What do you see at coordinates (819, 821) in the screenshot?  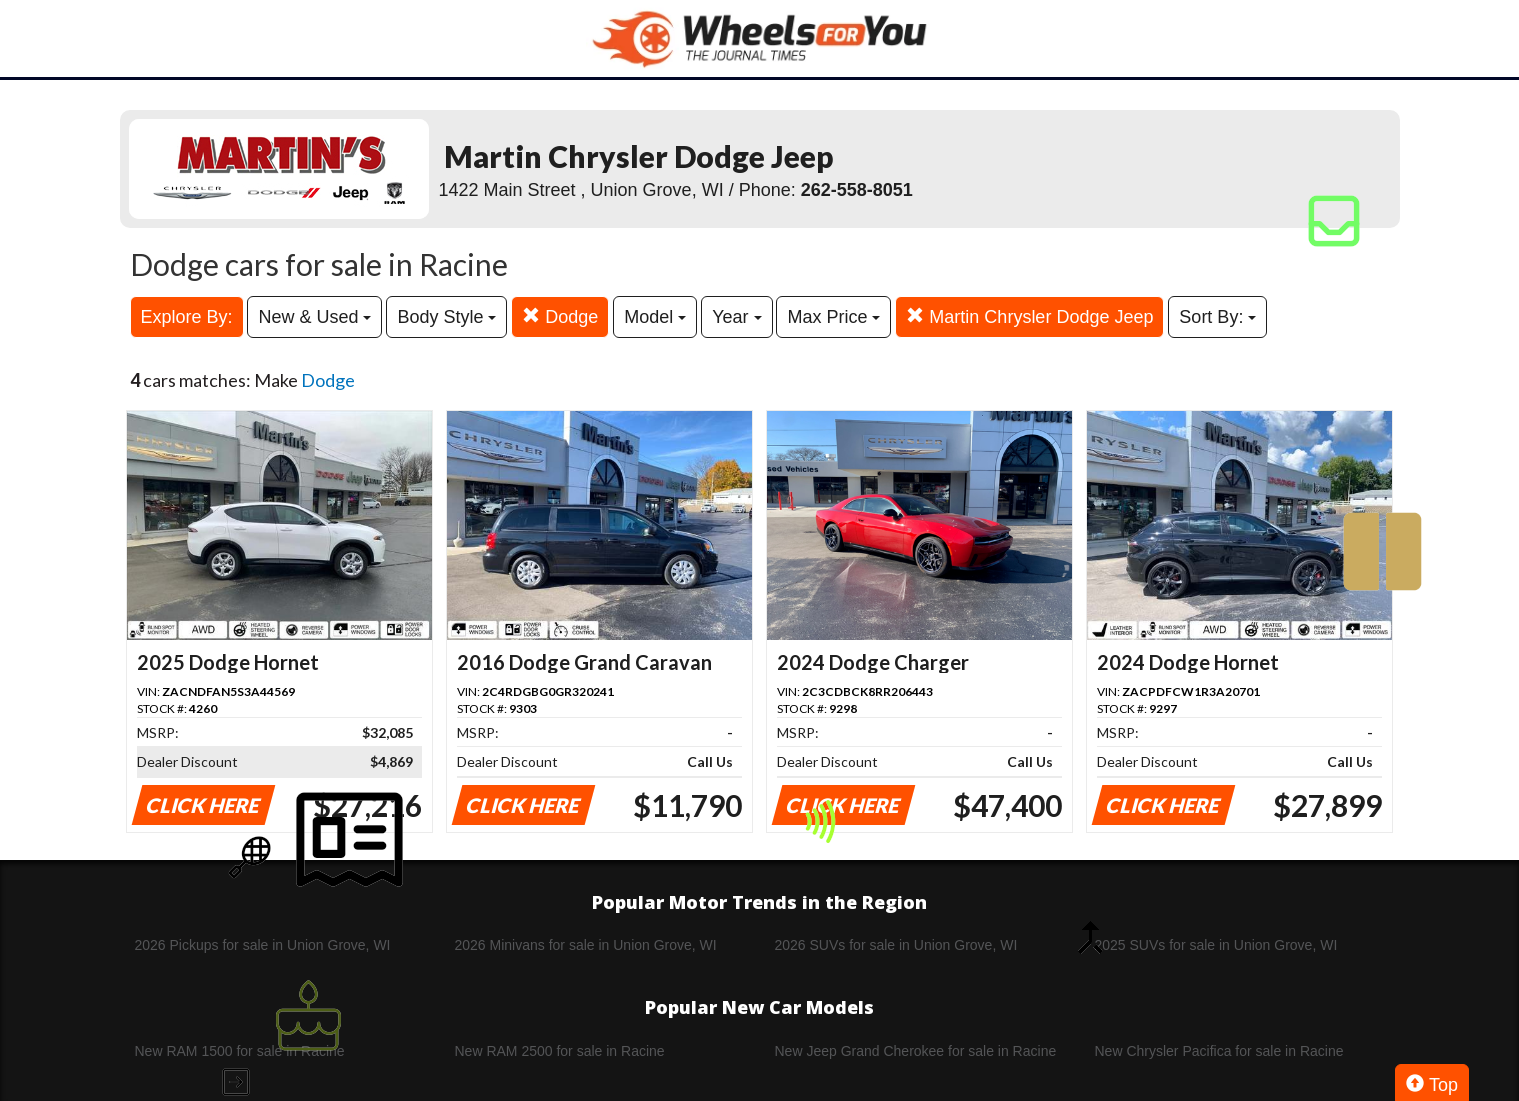 I see `tap to pay or use contactless payment` at bounding box center [819, 821].